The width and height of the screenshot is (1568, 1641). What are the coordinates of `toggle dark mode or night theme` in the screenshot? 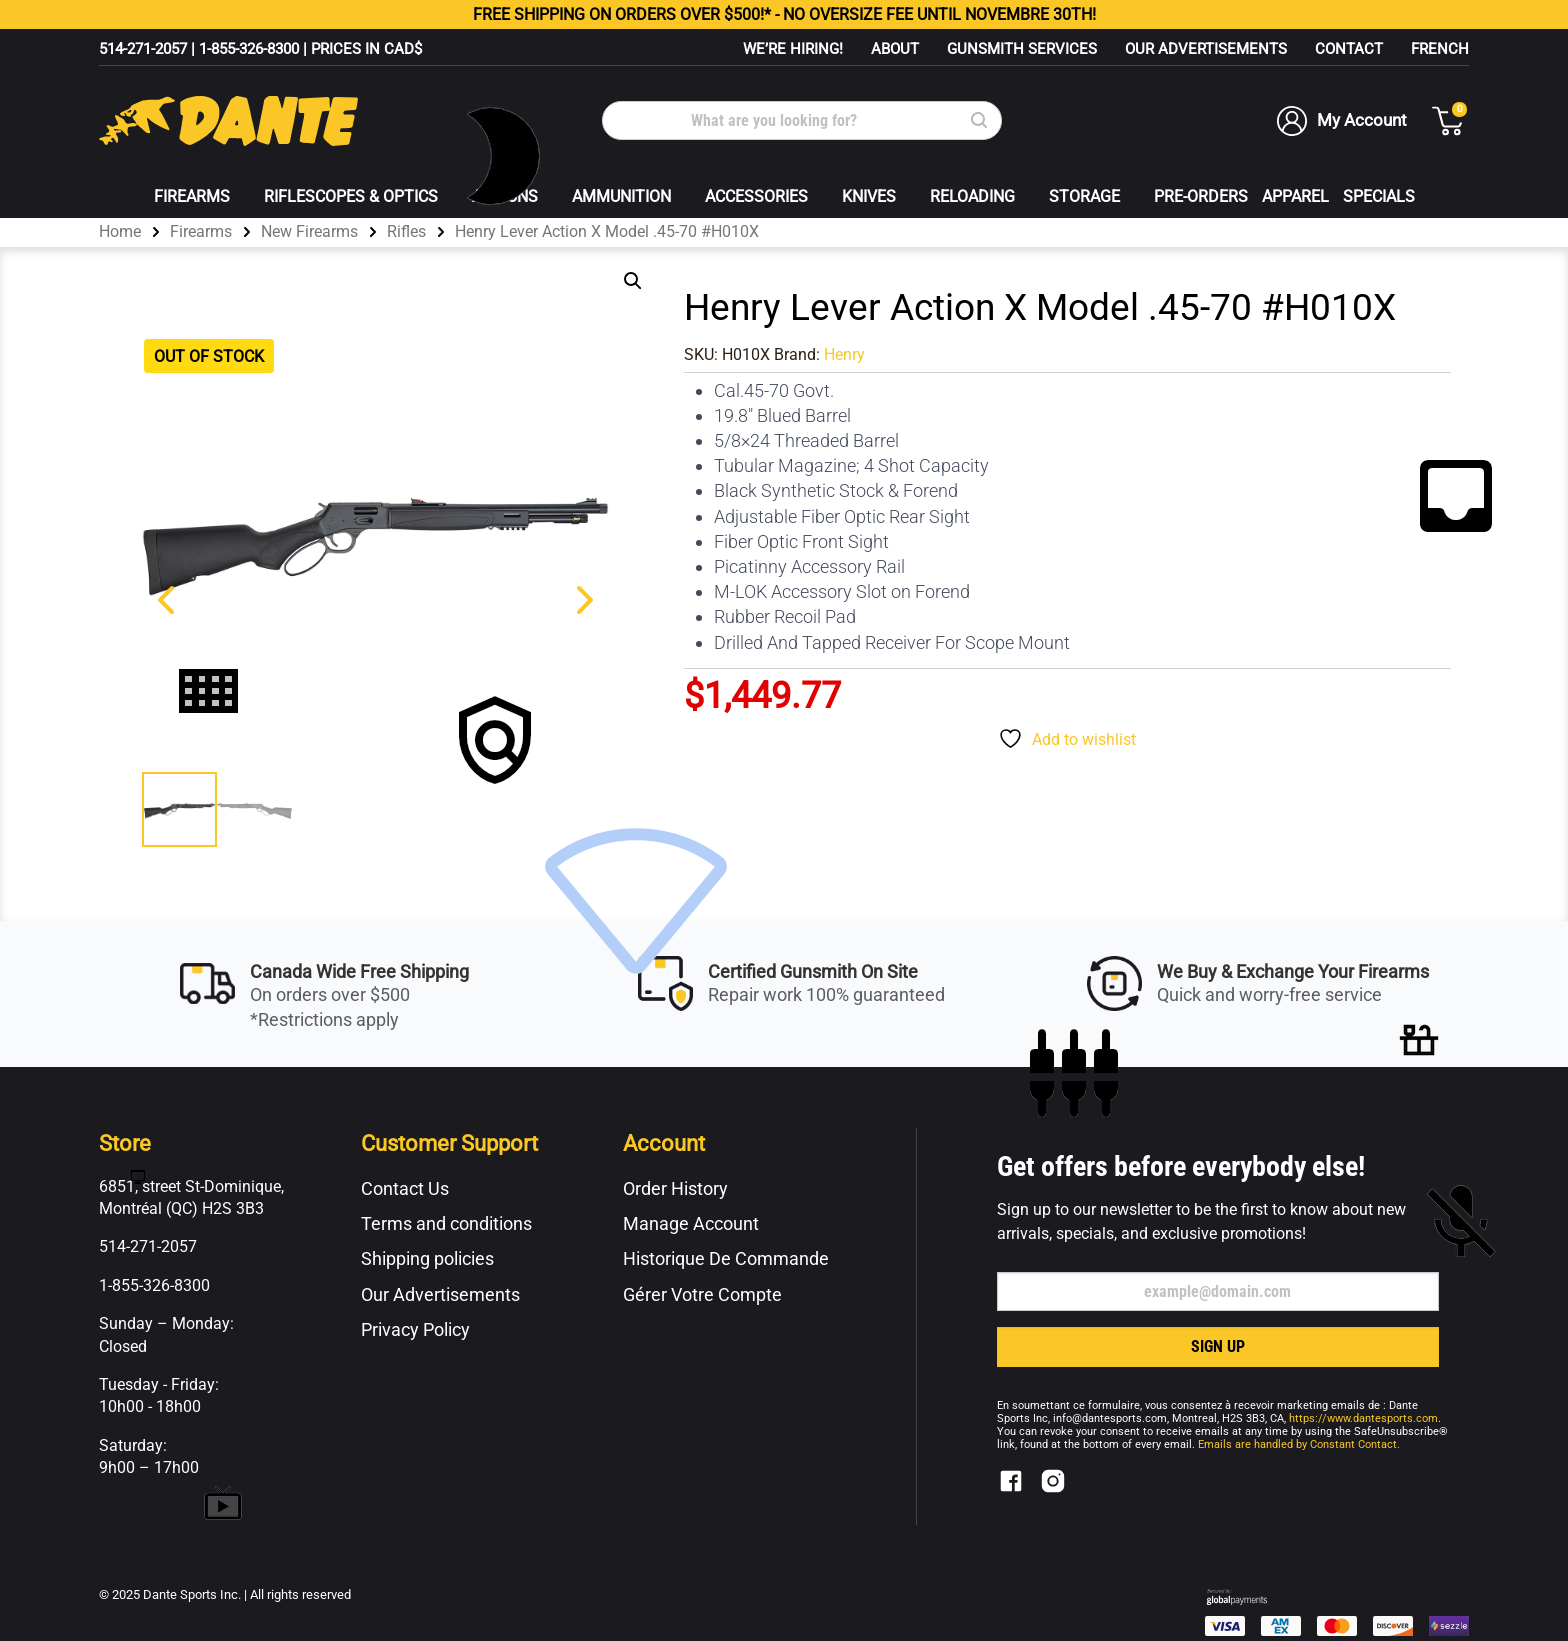 It's located at (501, 156).